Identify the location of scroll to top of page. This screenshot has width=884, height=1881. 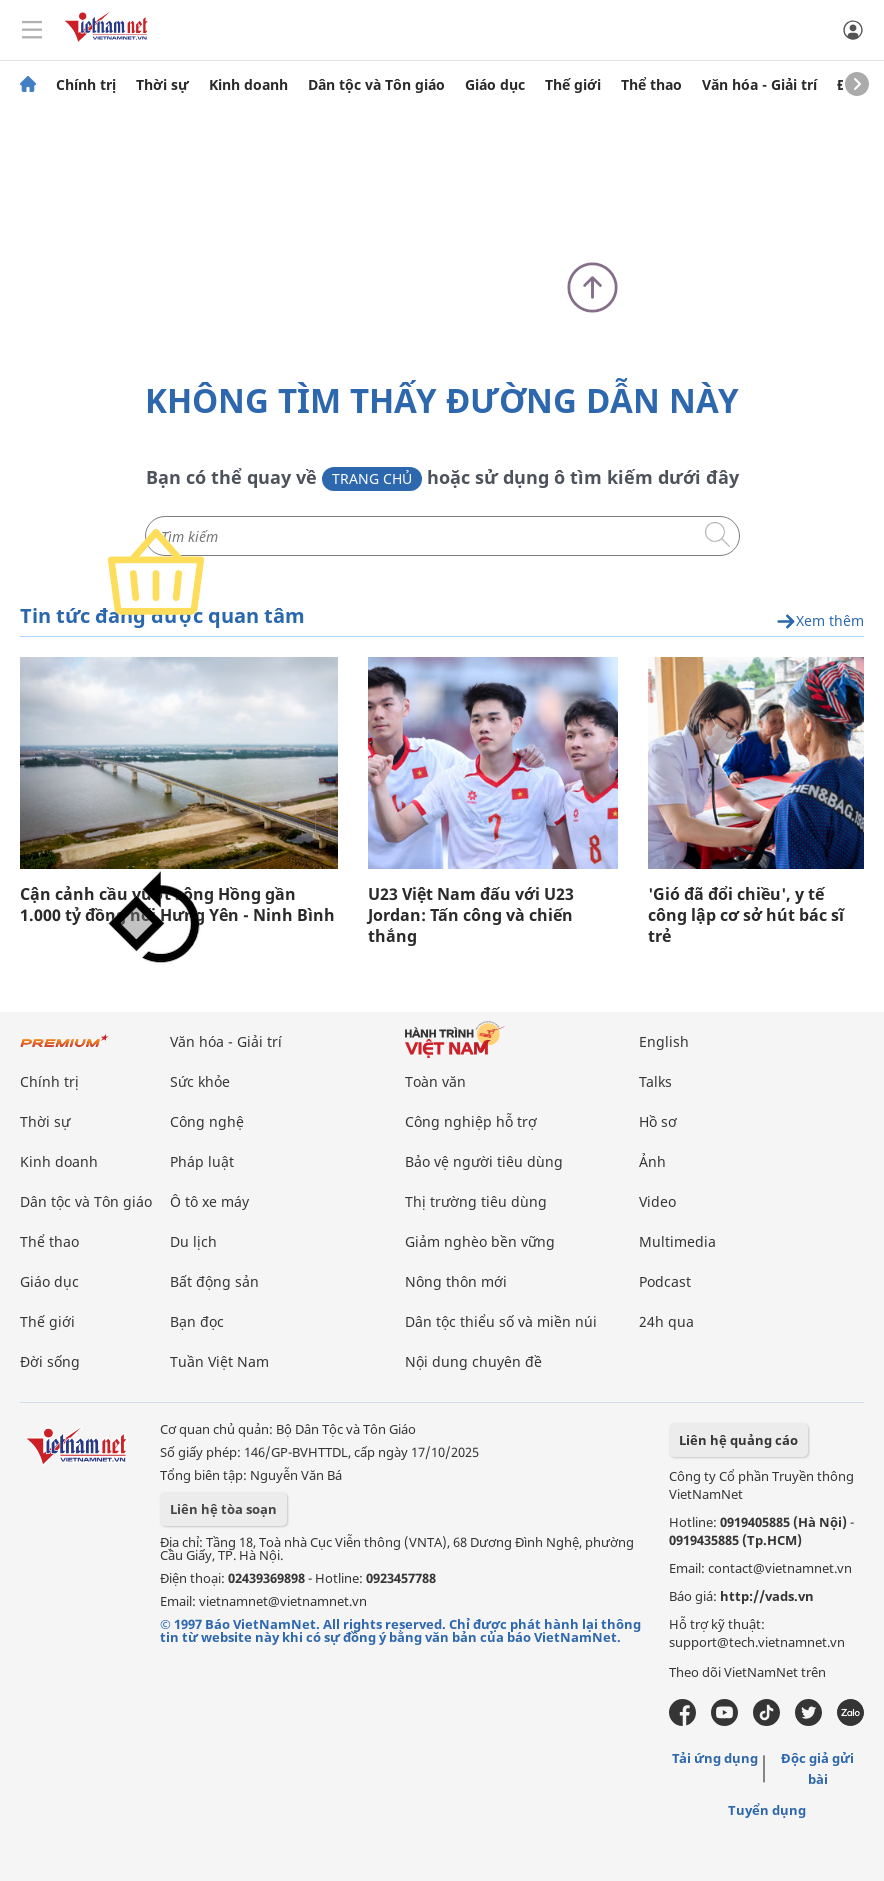
(592, 287).